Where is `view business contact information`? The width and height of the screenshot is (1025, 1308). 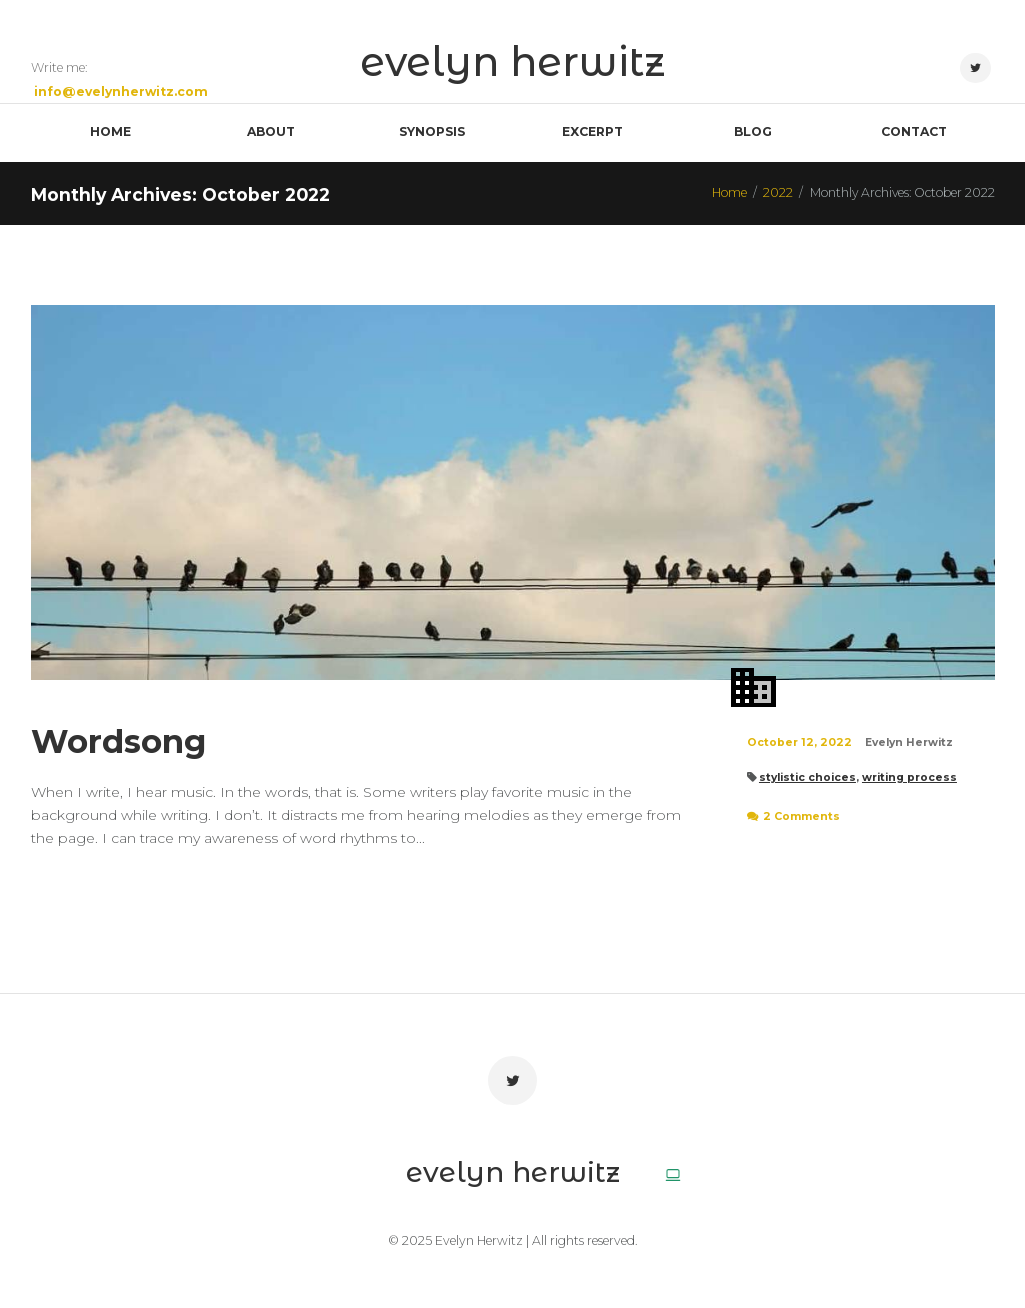 view business contact information is located at coordinates (753, 687).